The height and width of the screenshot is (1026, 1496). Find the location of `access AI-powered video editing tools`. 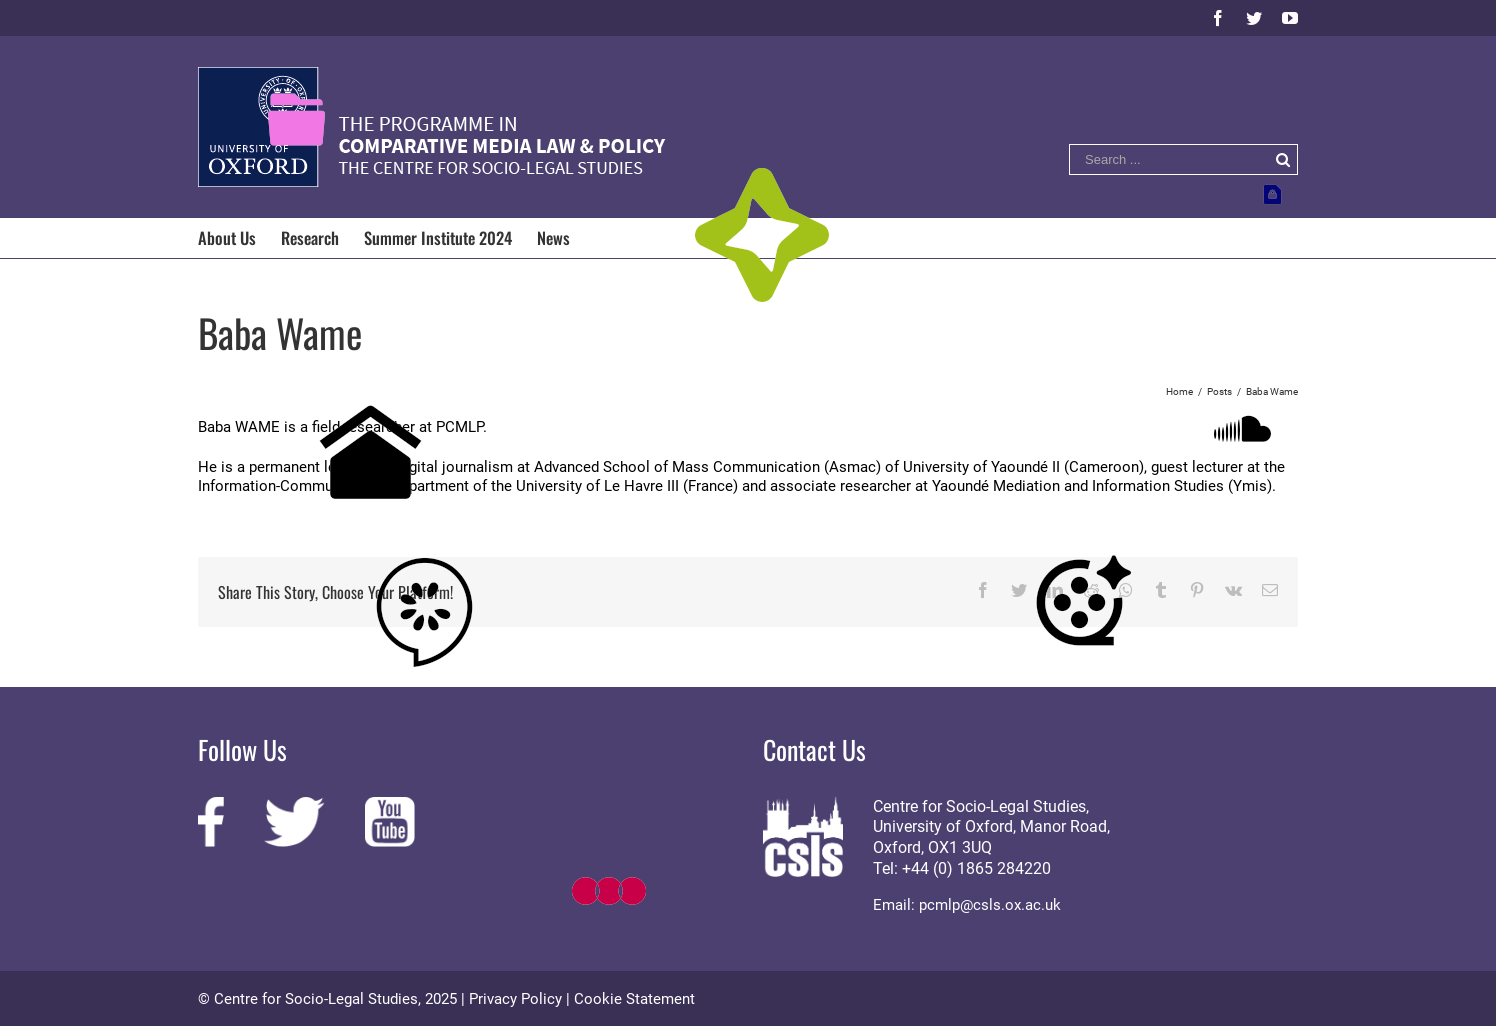

access AI-powered video editing tools is located at coordinates (1079, 602).